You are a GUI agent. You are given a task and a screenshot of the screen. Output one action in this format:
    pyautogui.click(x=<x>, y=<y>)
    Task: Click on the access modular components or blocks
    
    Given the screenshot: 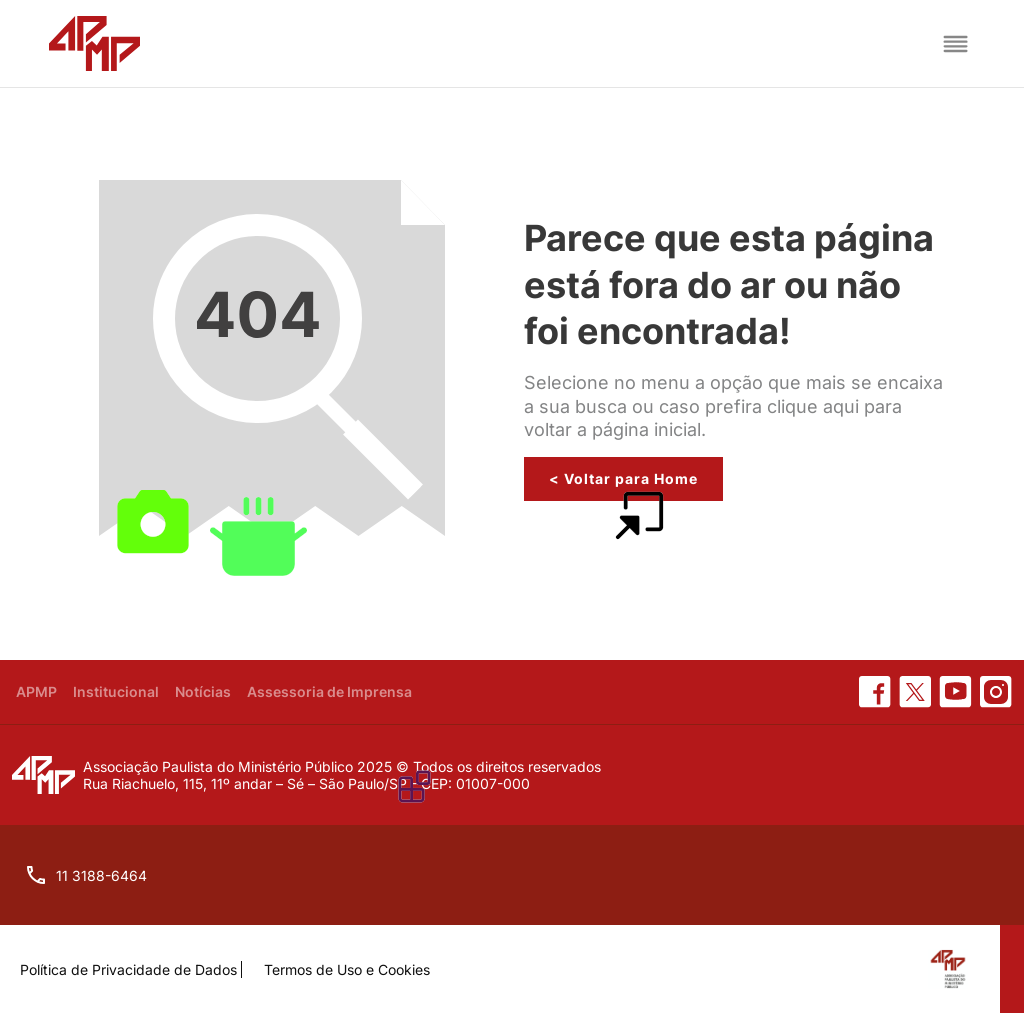 What is the action you would take?
    pyautogui.click(x=414, y=786)
    